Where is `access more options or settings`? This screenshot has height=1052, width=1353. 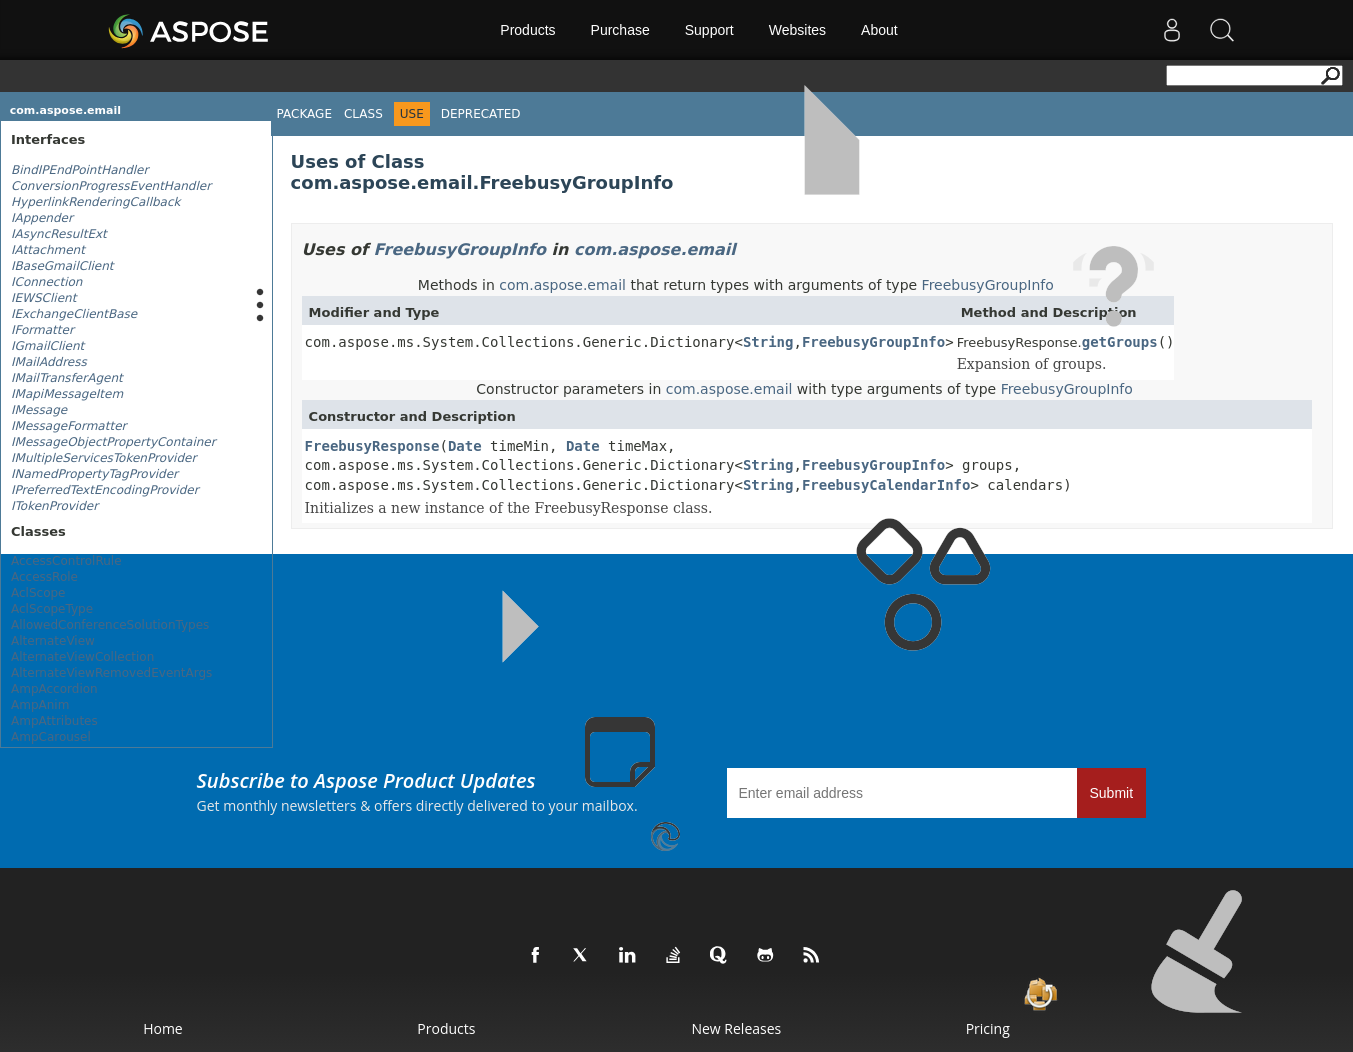
access more options or settings is located at coordinates (260, 305).